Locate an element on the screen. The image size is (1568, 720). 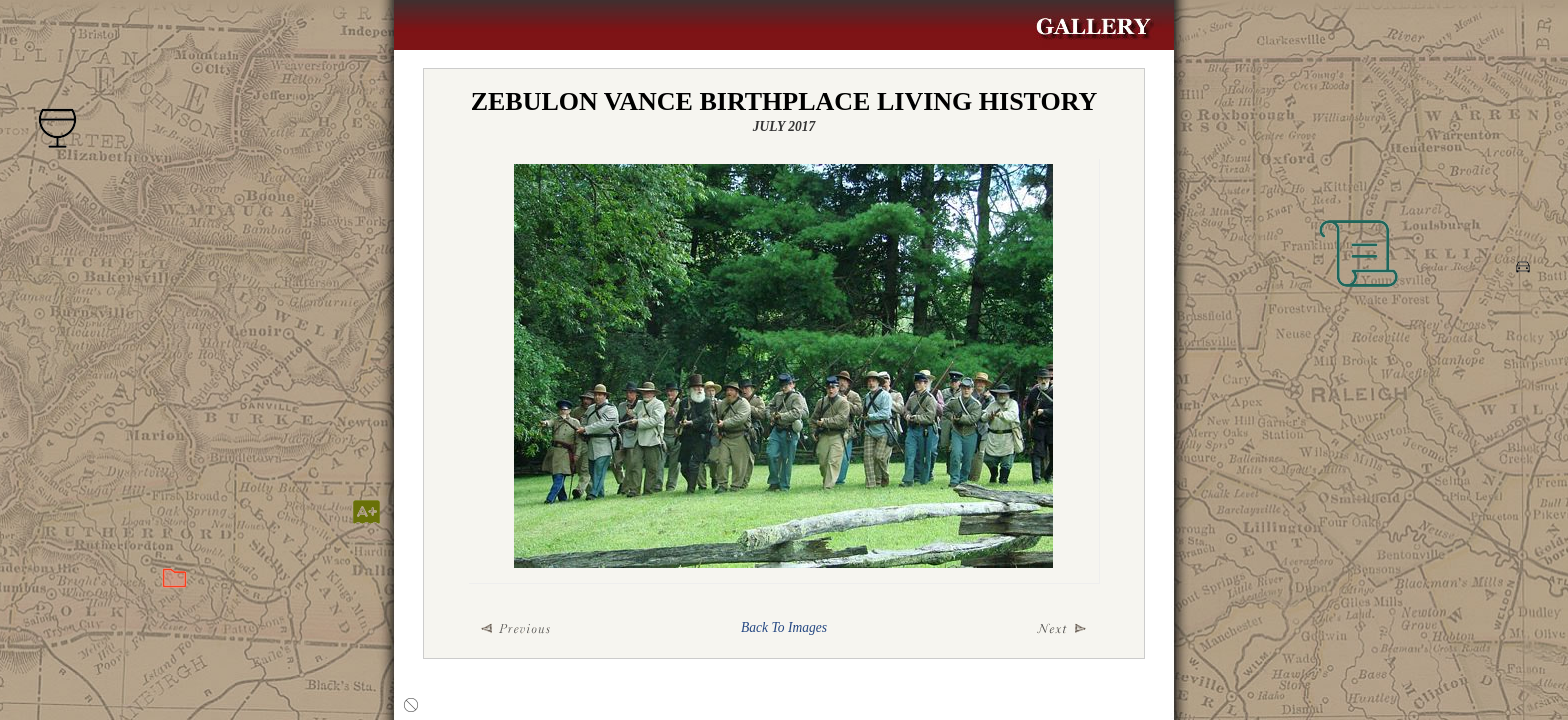
access files and documents is located at coordinates (174, 577).